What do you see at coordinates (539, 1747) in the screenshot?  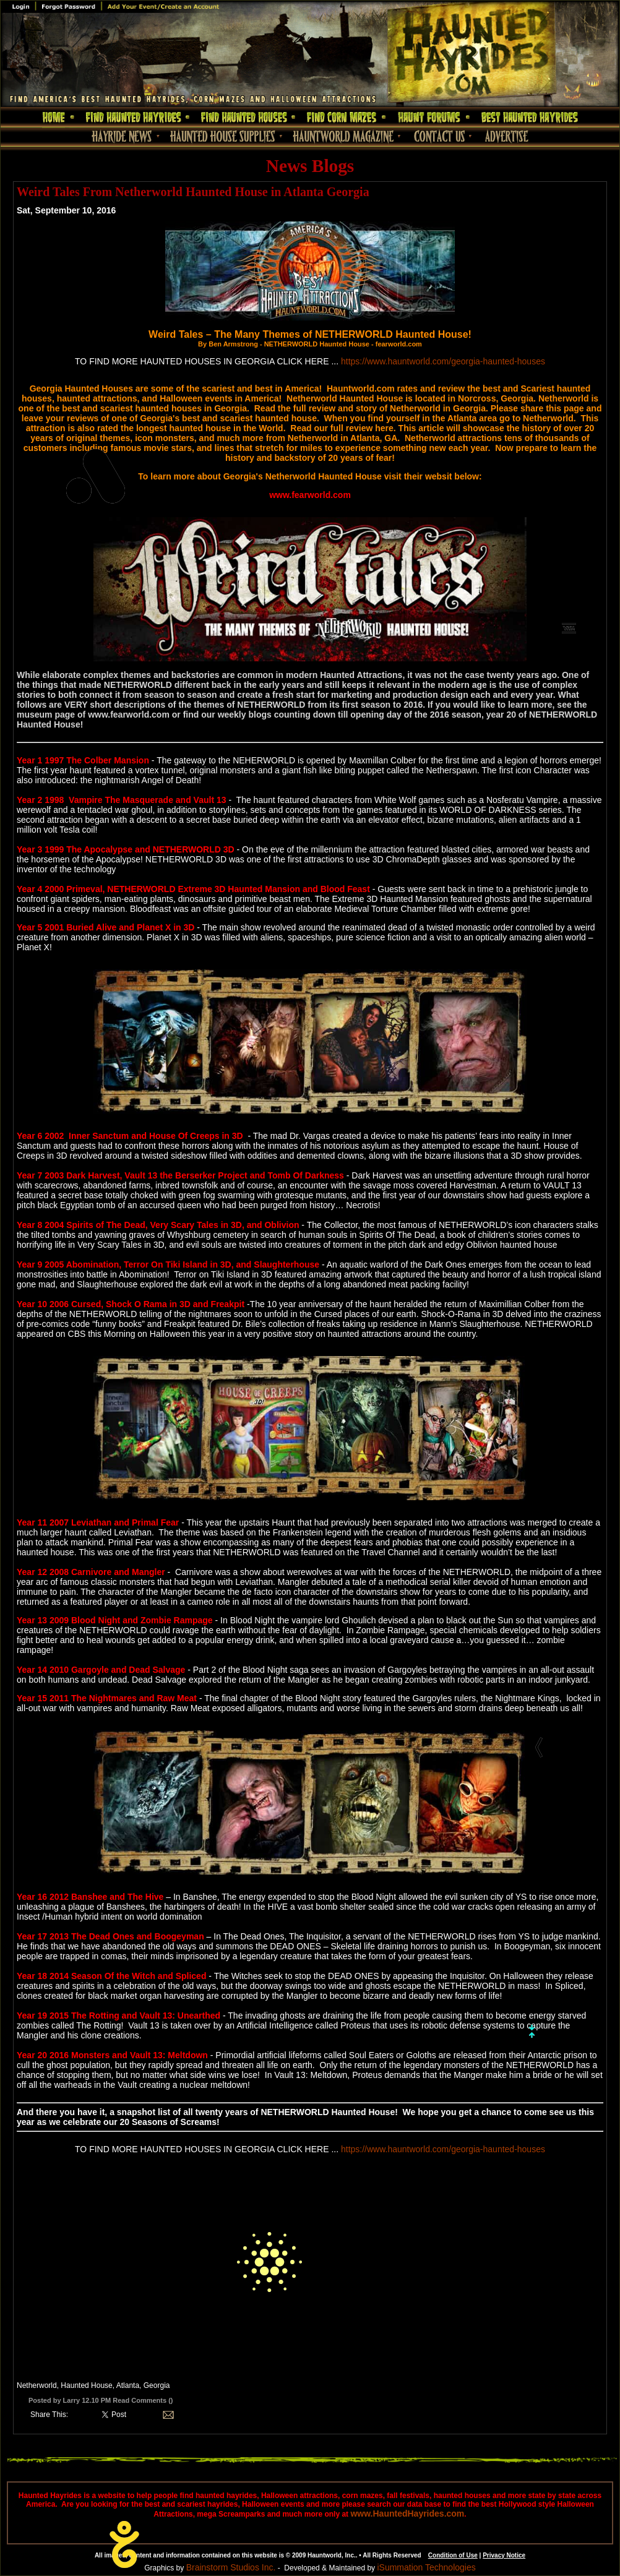 I see `go back to the previous screen` at bounding box center [539, 1747].